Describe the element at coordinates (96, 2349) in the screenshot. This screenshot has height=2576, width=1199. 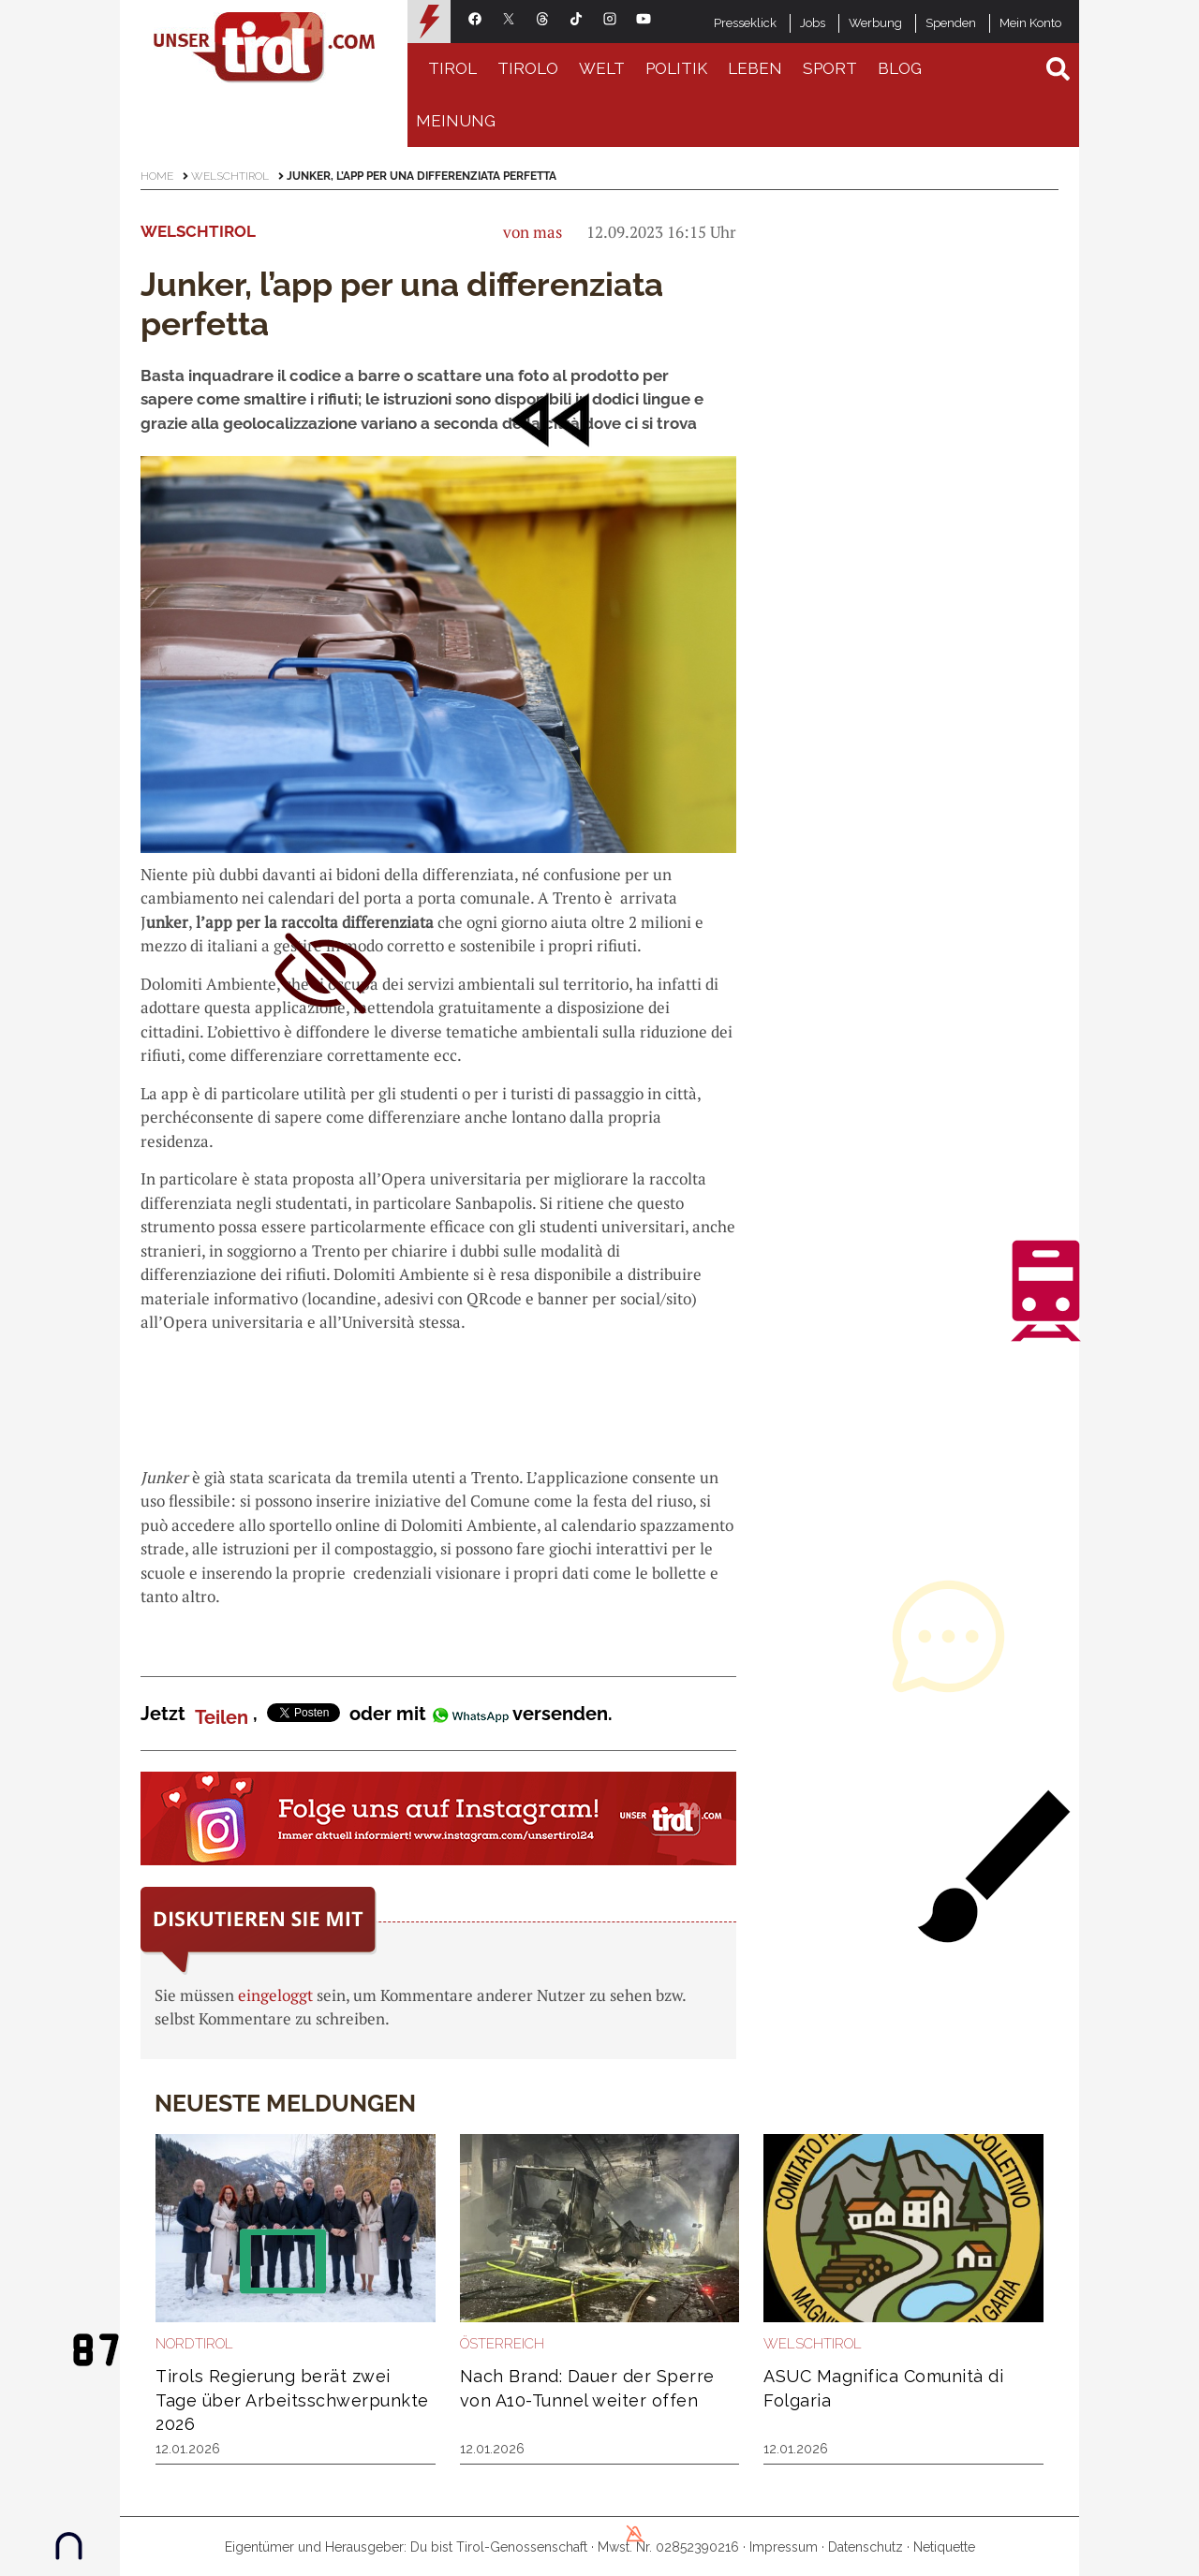
I see `displays the number 87 as a badge or count indicator` at that location.